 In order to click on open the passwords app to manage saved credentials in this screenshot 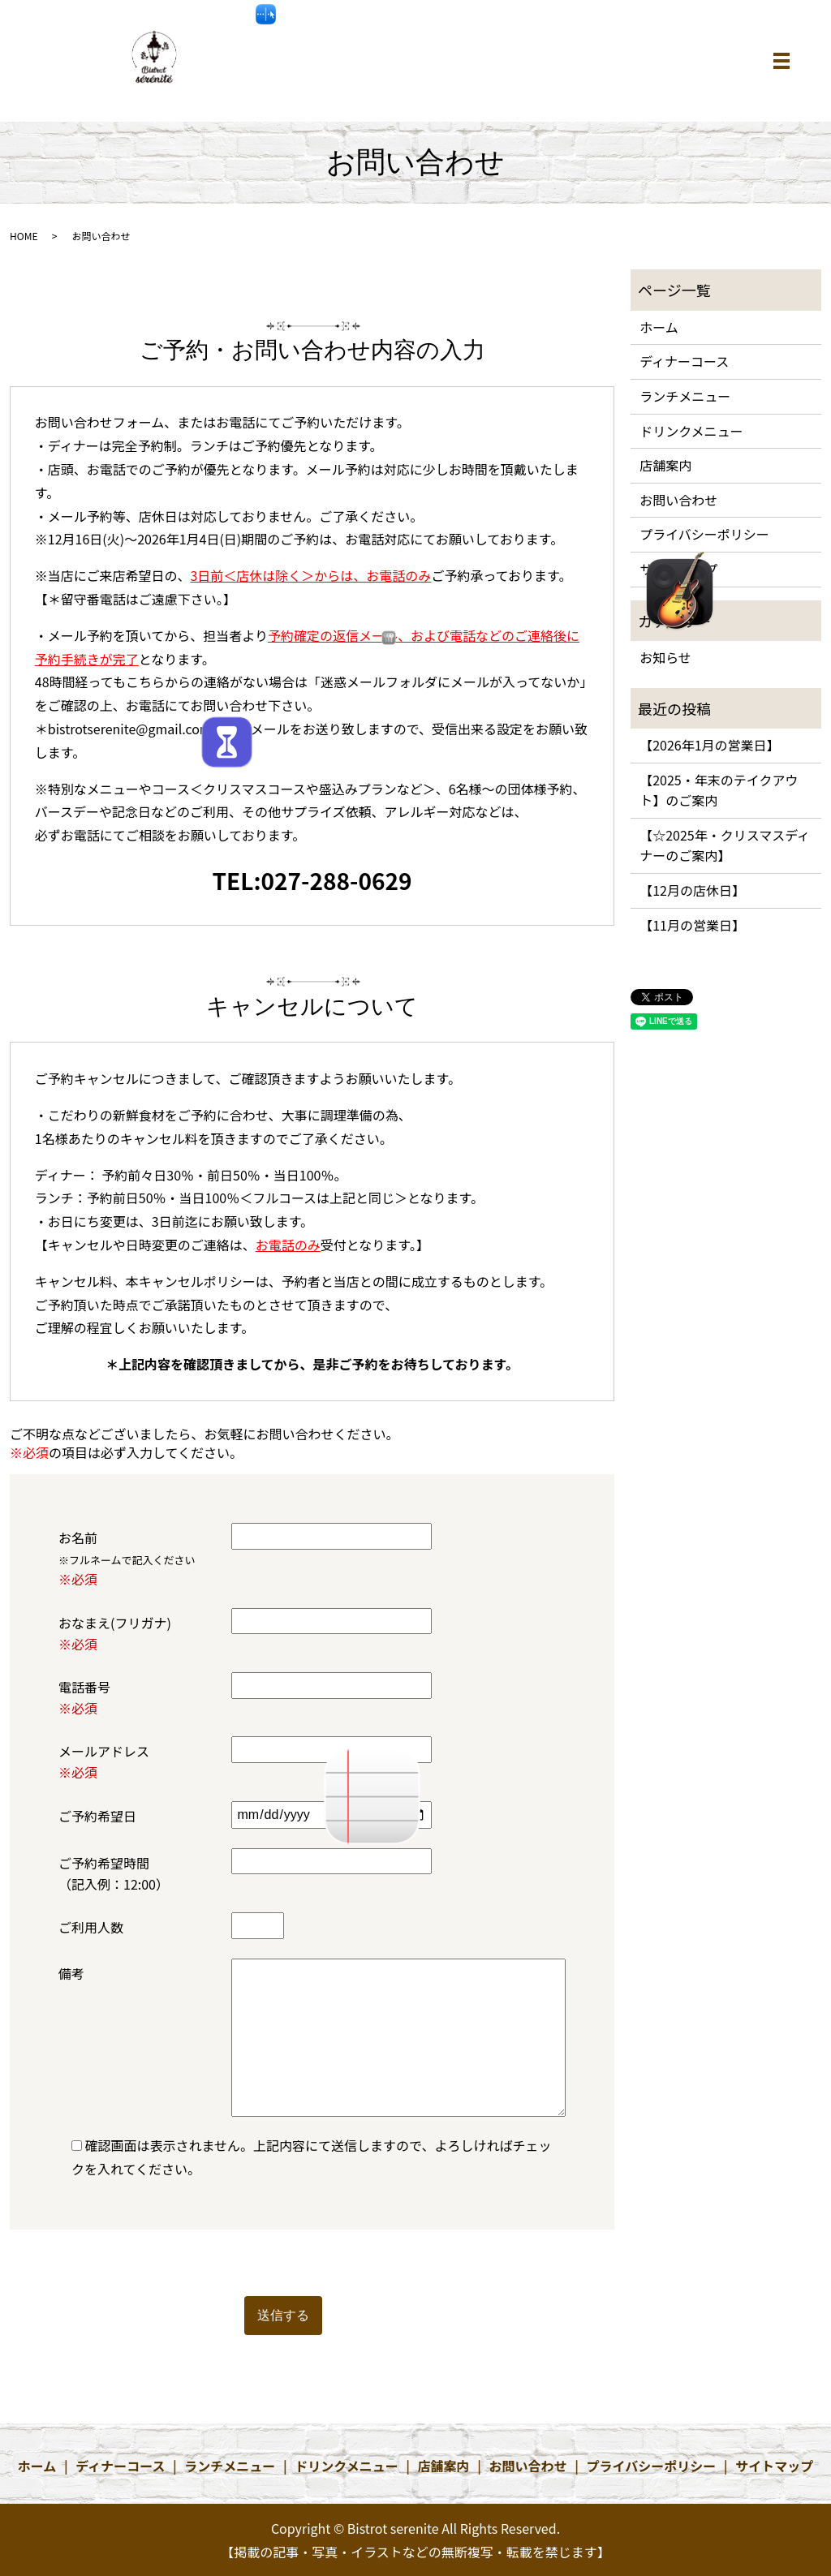, I will do `click(389, 638)`.